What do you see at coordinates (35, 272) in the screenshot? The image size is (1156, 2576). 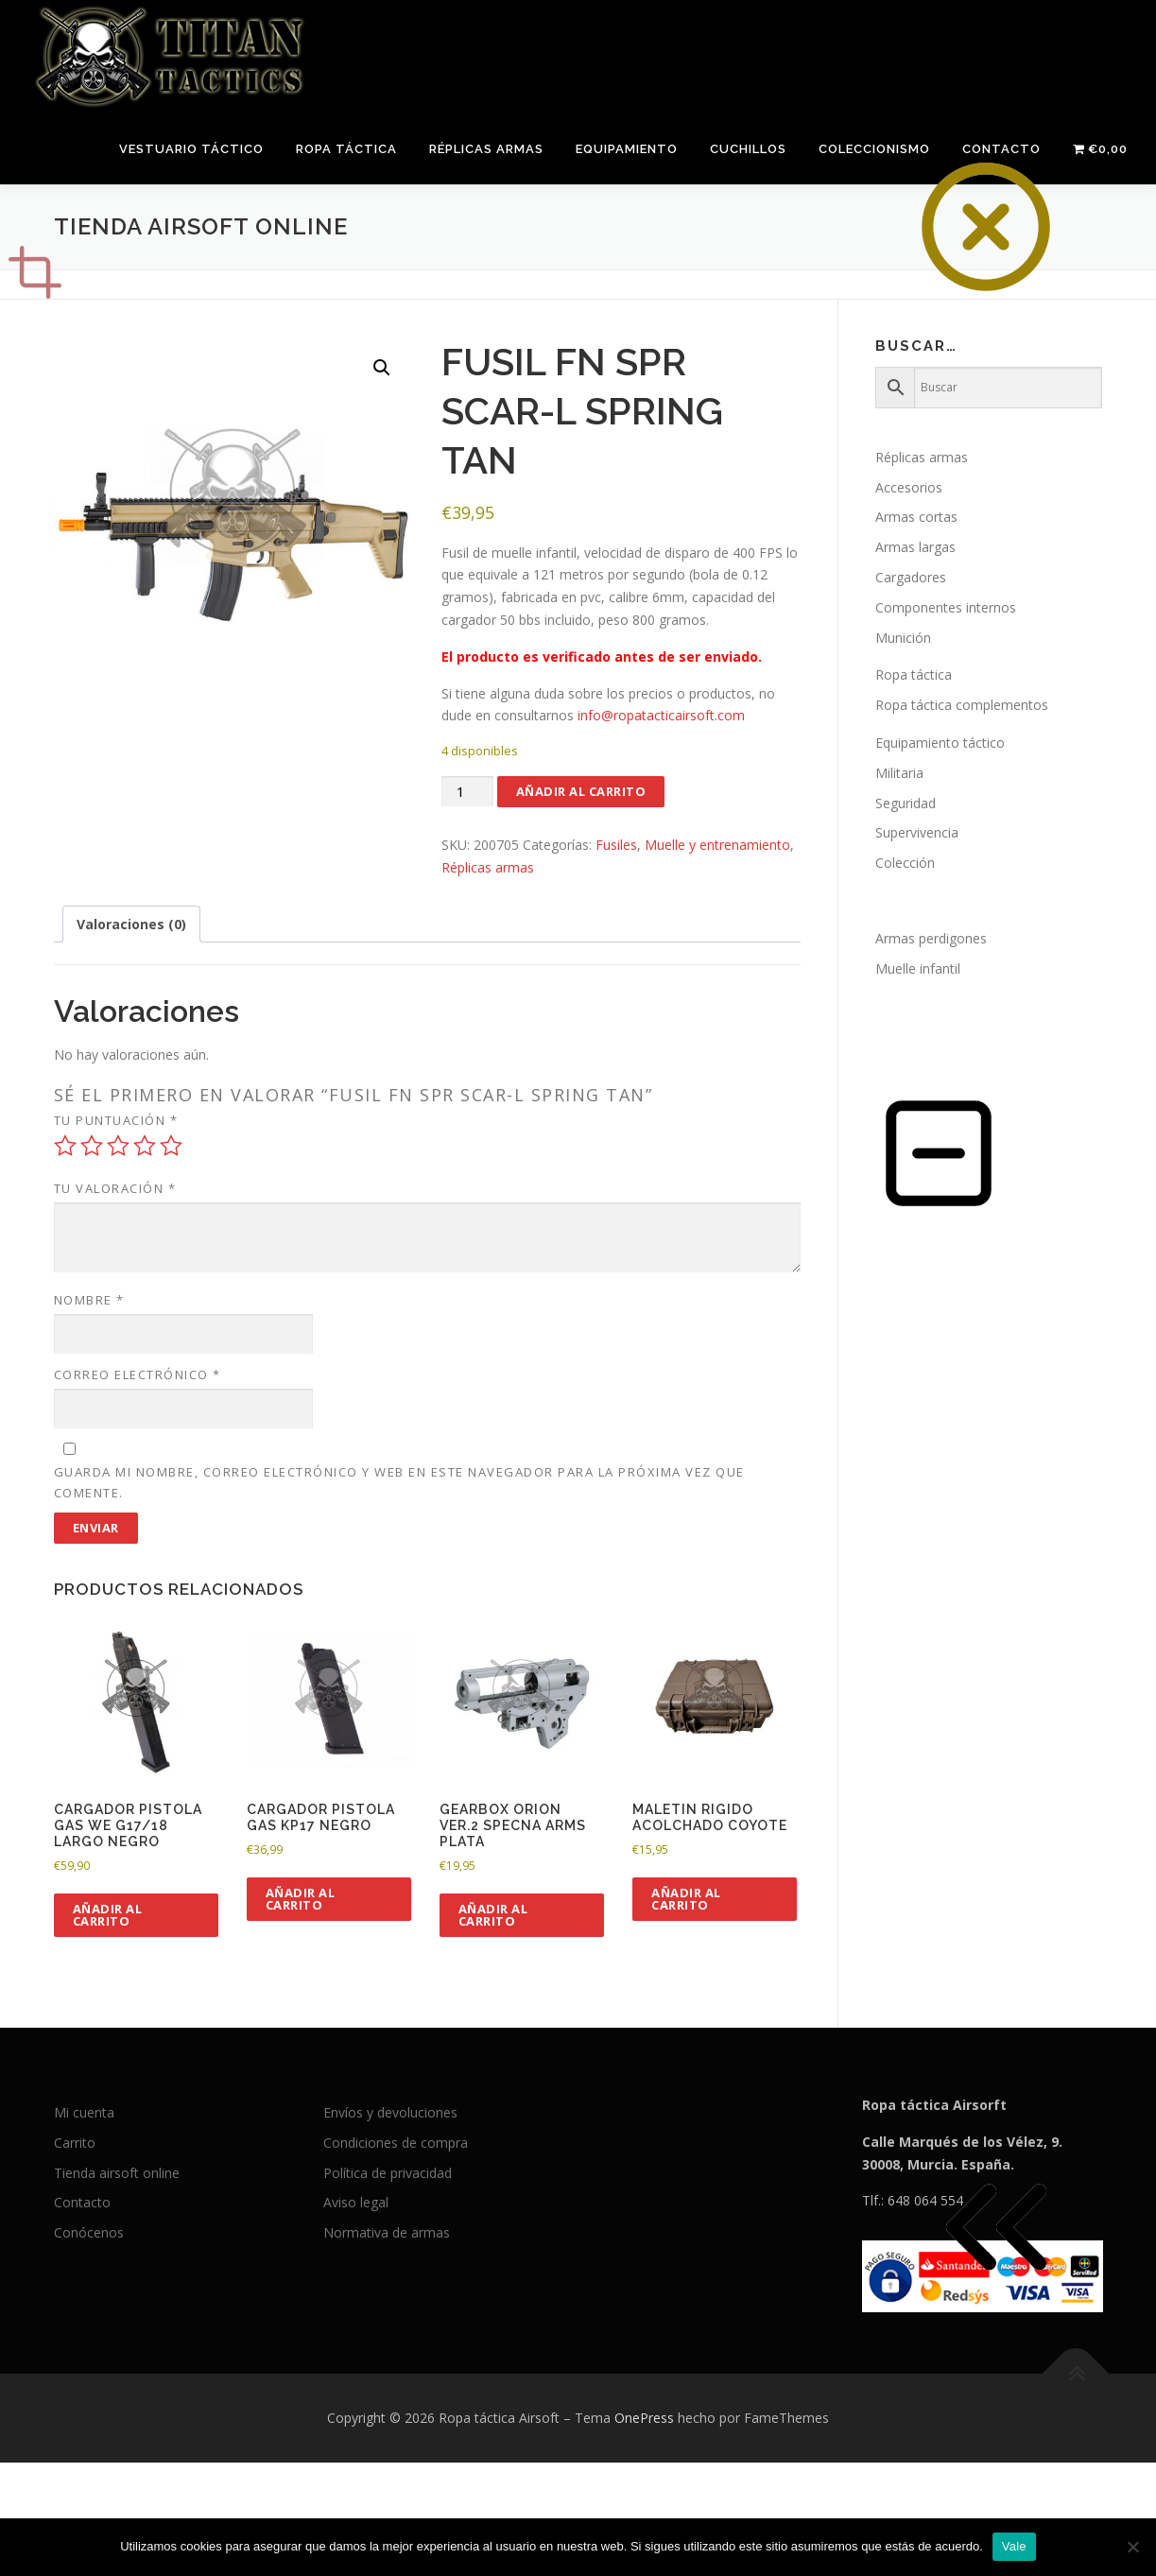 I see `crop or resize an image` at bounding box center [35, 272].